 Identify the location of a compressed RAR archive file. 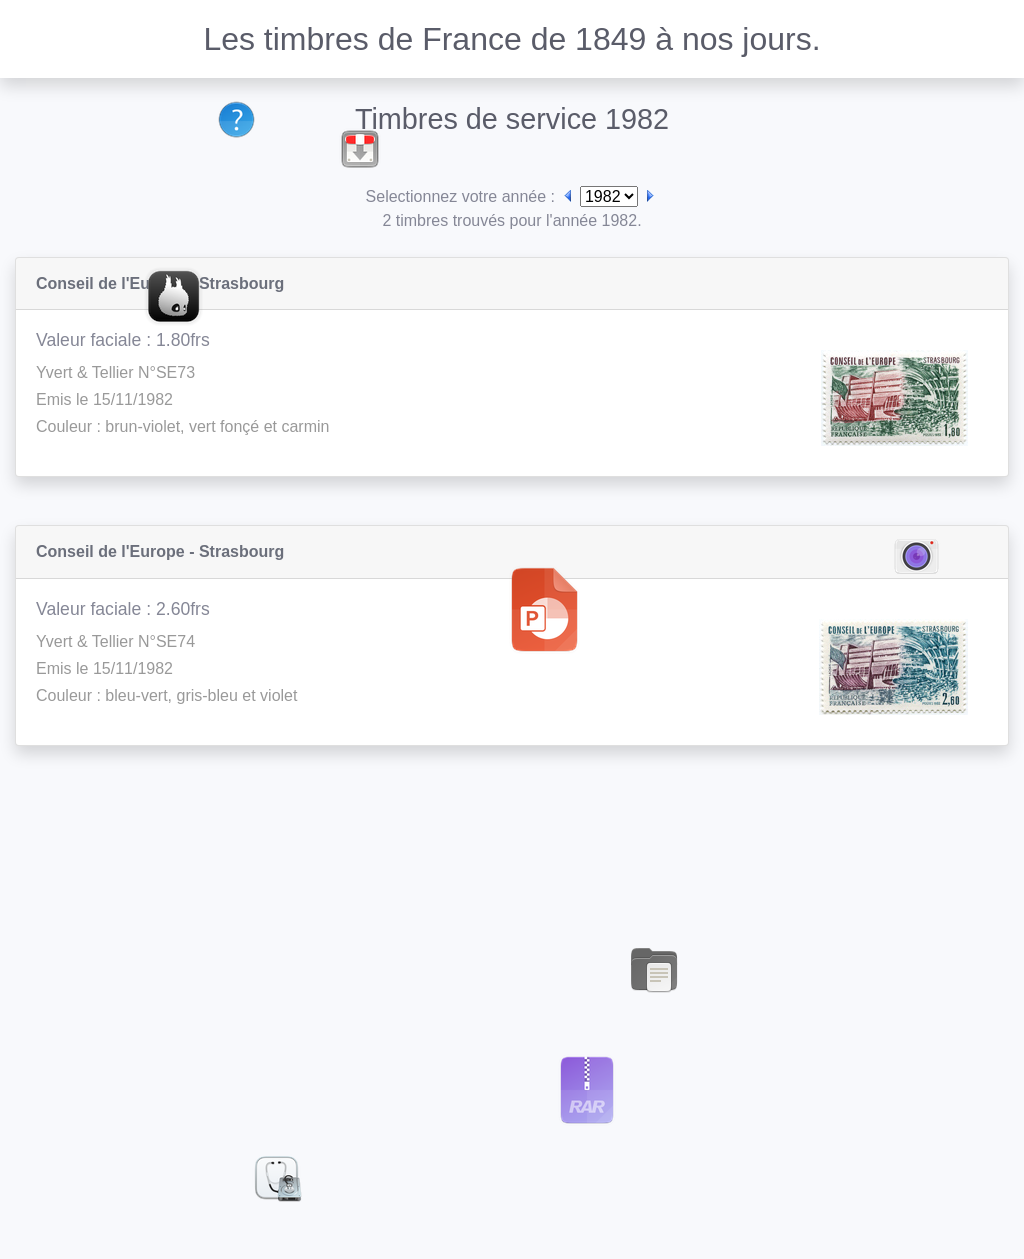
(587, 1090).